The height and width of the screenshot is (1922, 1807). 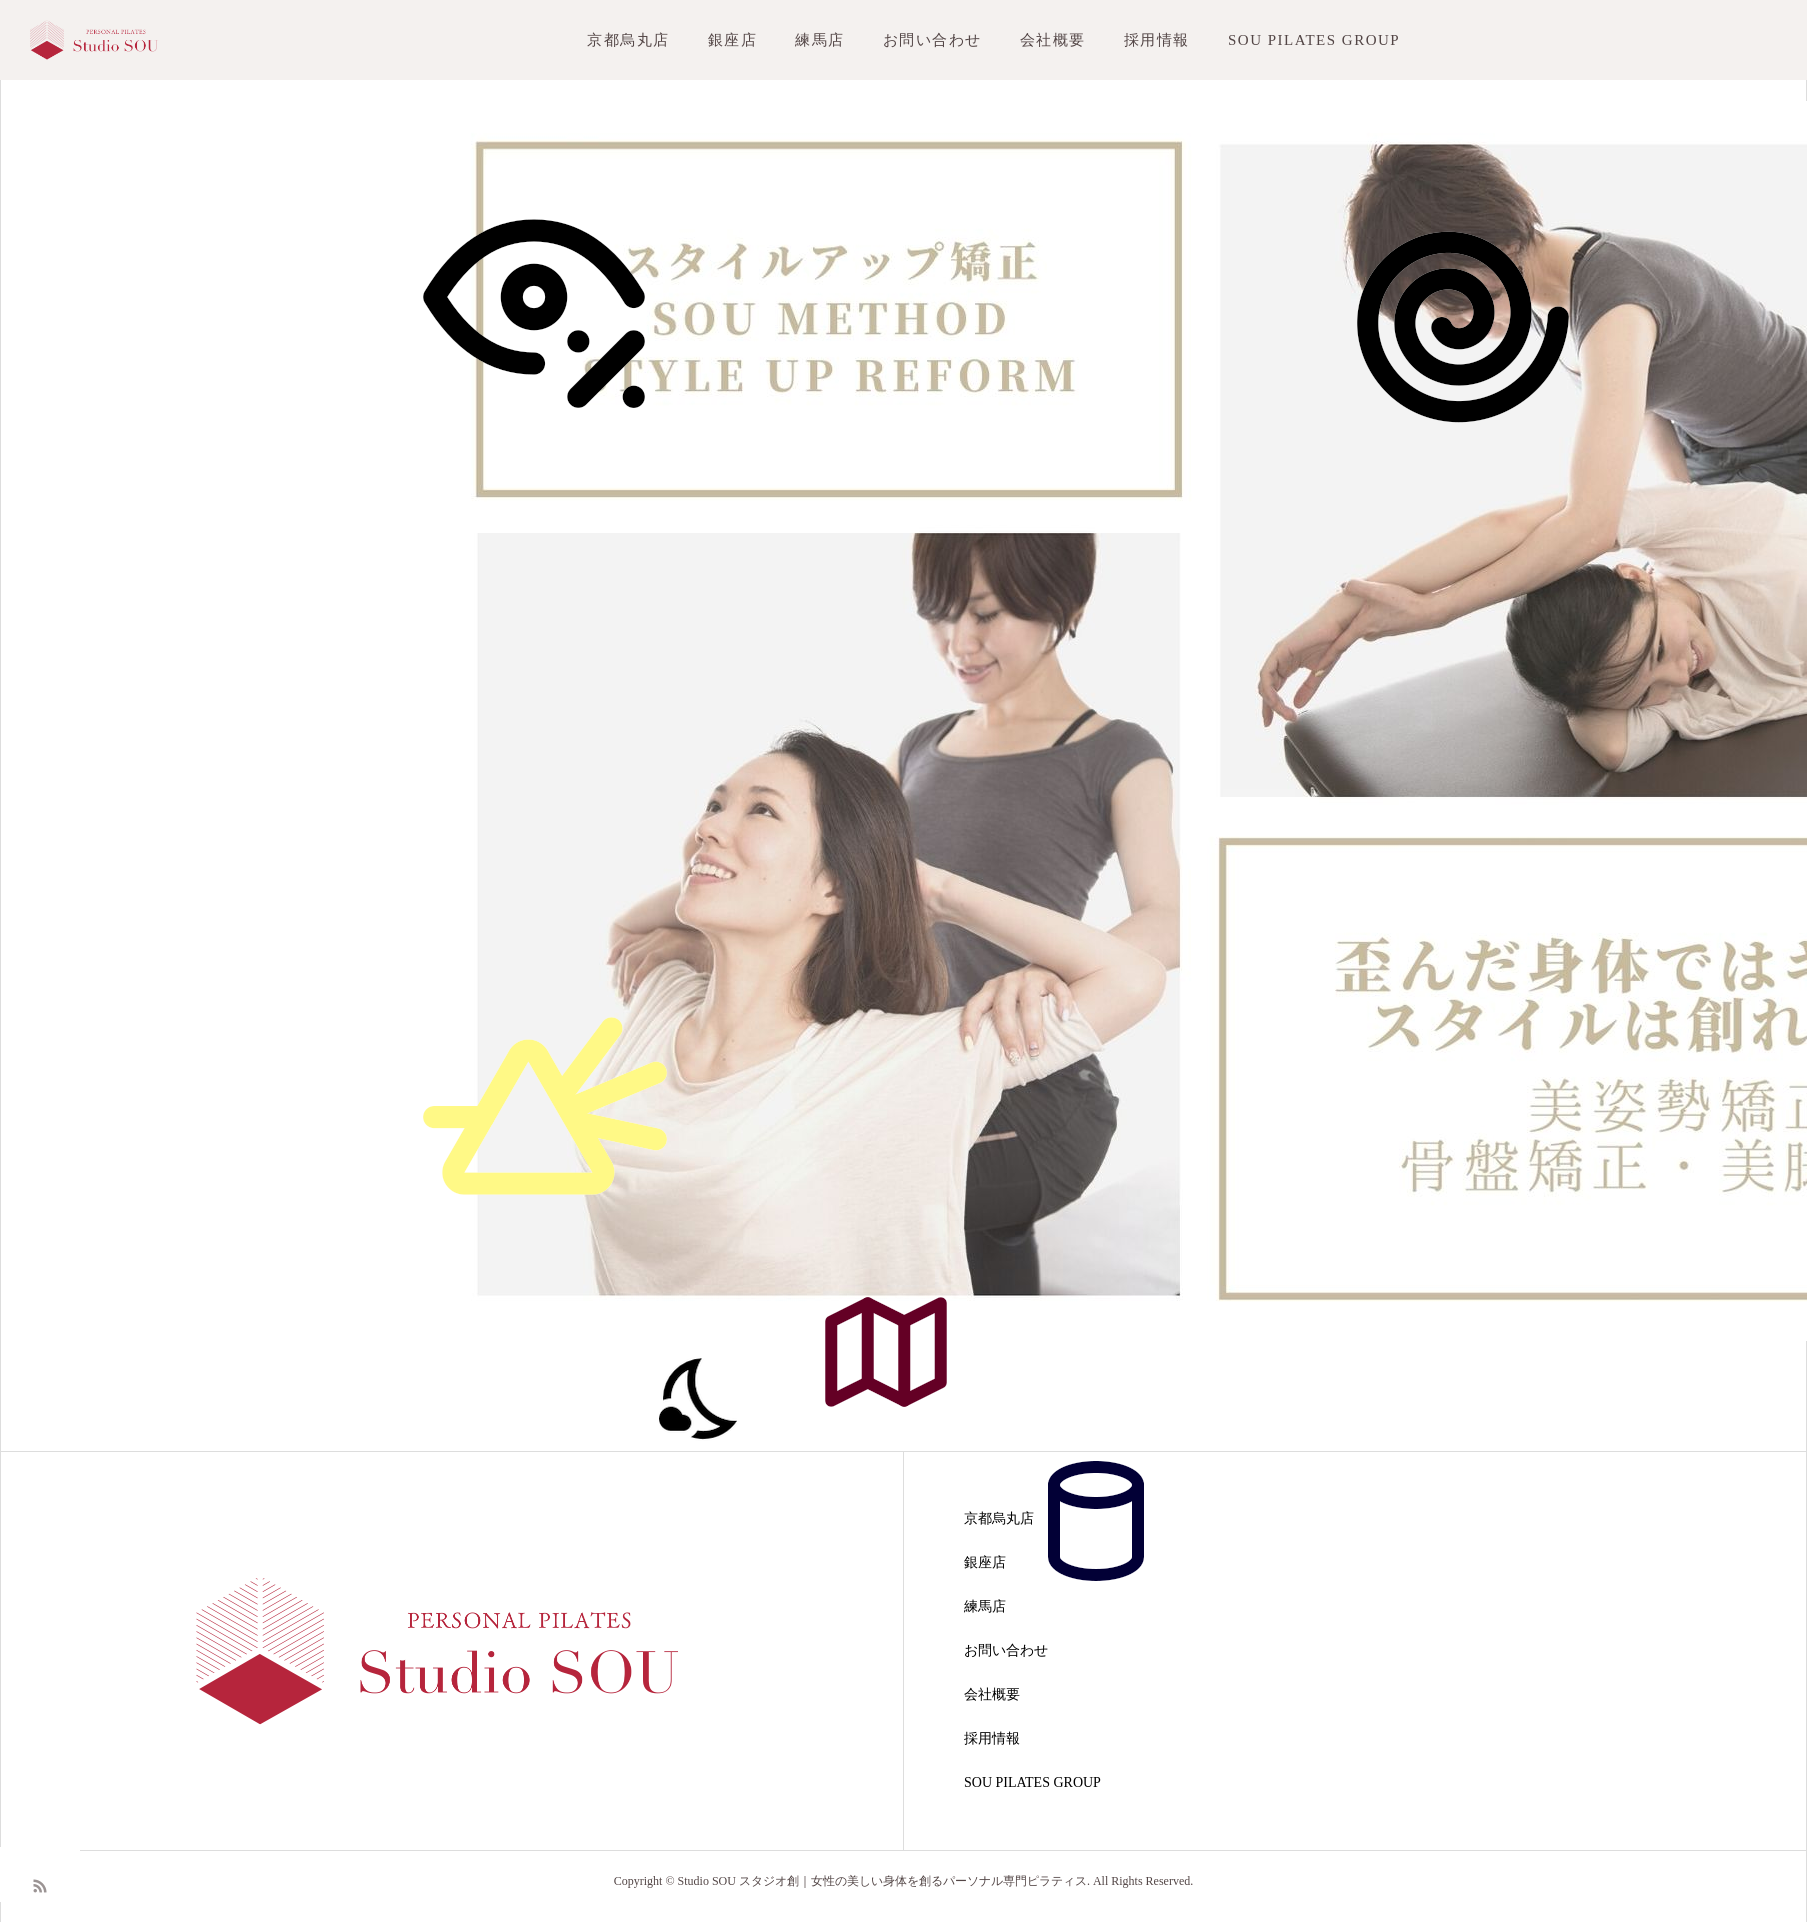 I want to click on switch to dark mode or night theme, so click(x=703, y=1398).